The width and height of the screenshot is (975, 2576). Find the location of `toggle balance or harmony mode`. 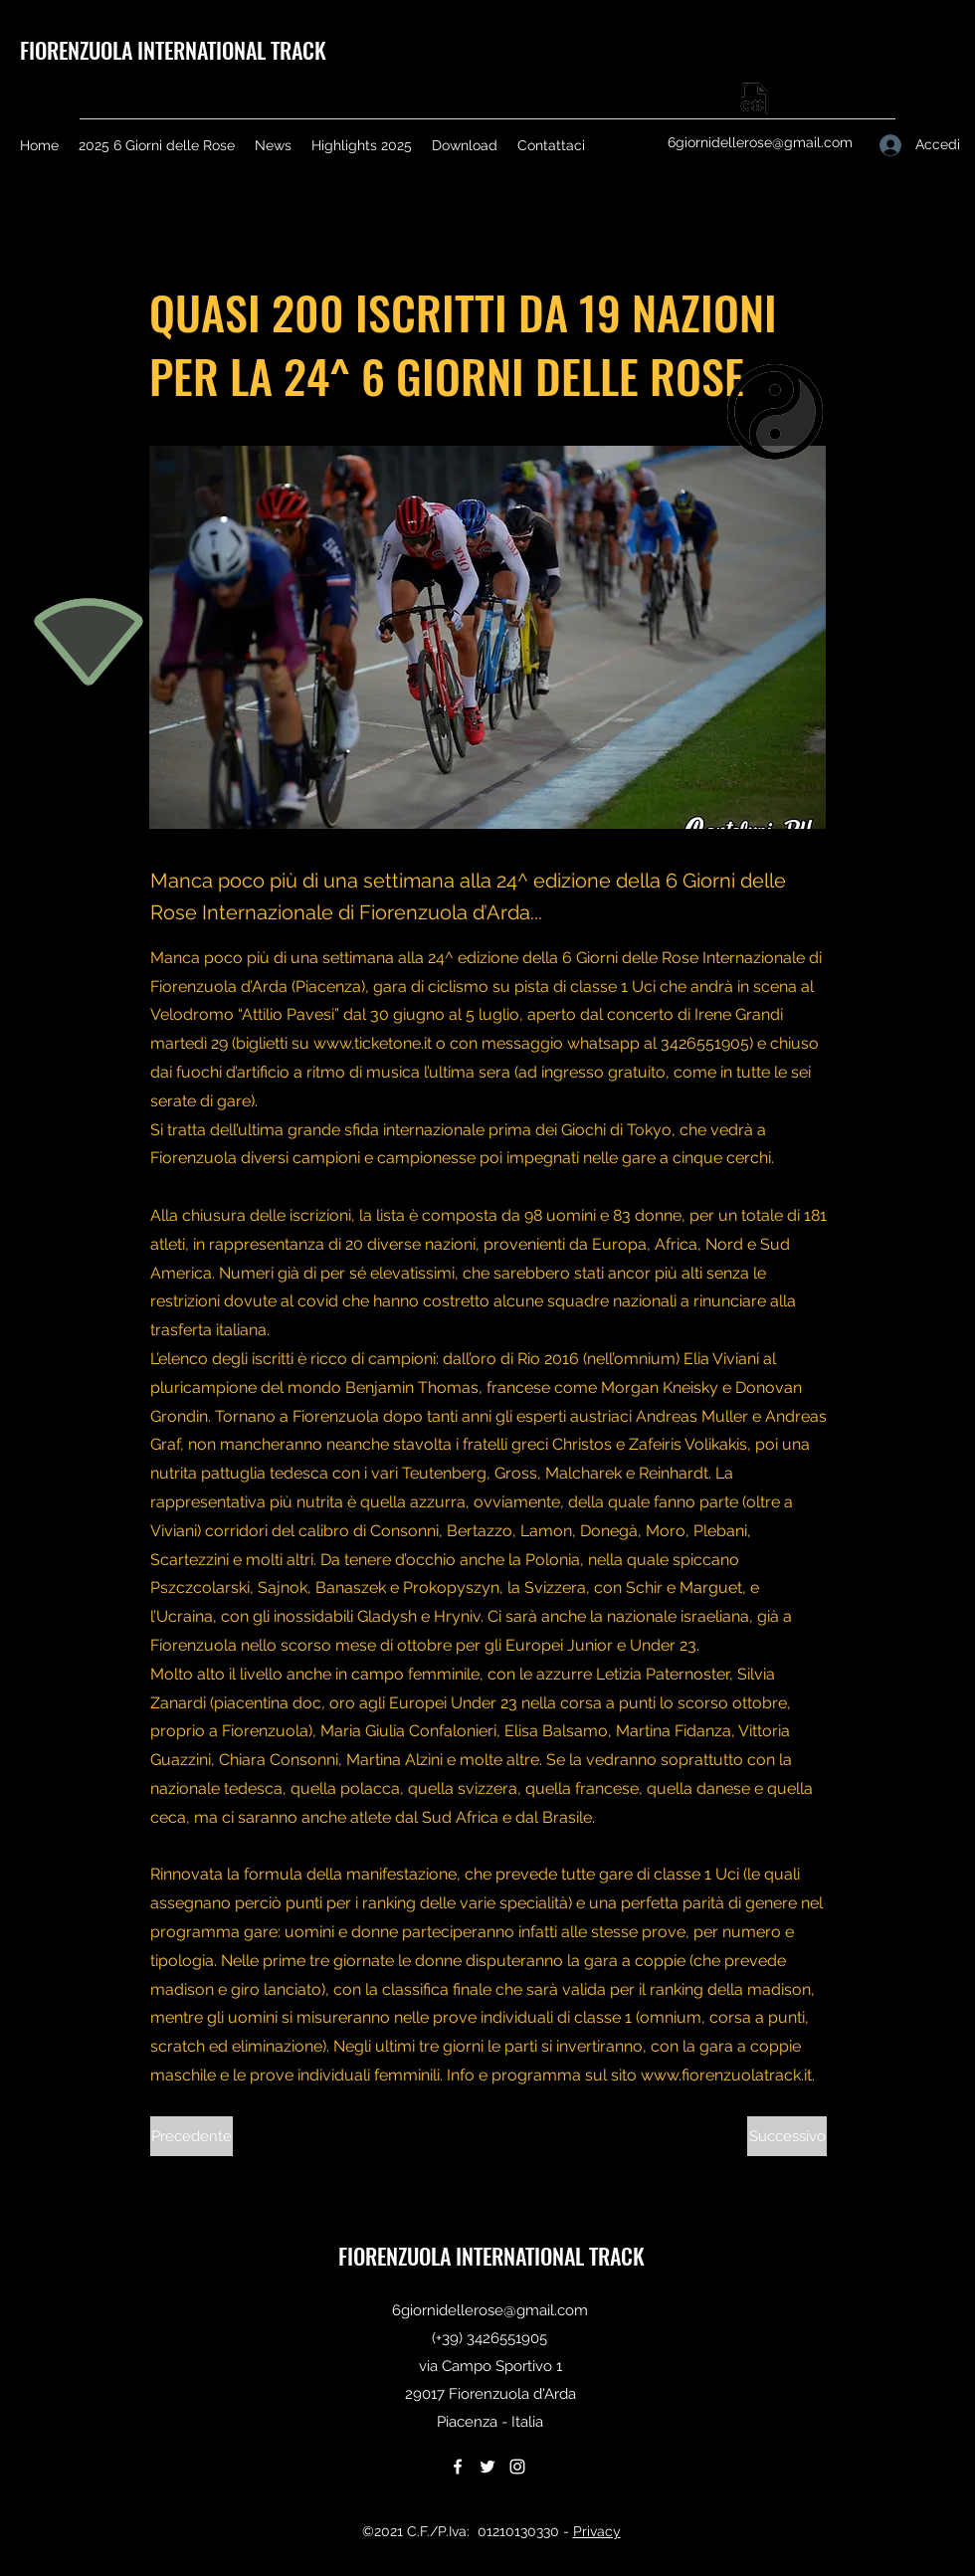

toggle balance or harmony mode is located at coordinates (775, 412).